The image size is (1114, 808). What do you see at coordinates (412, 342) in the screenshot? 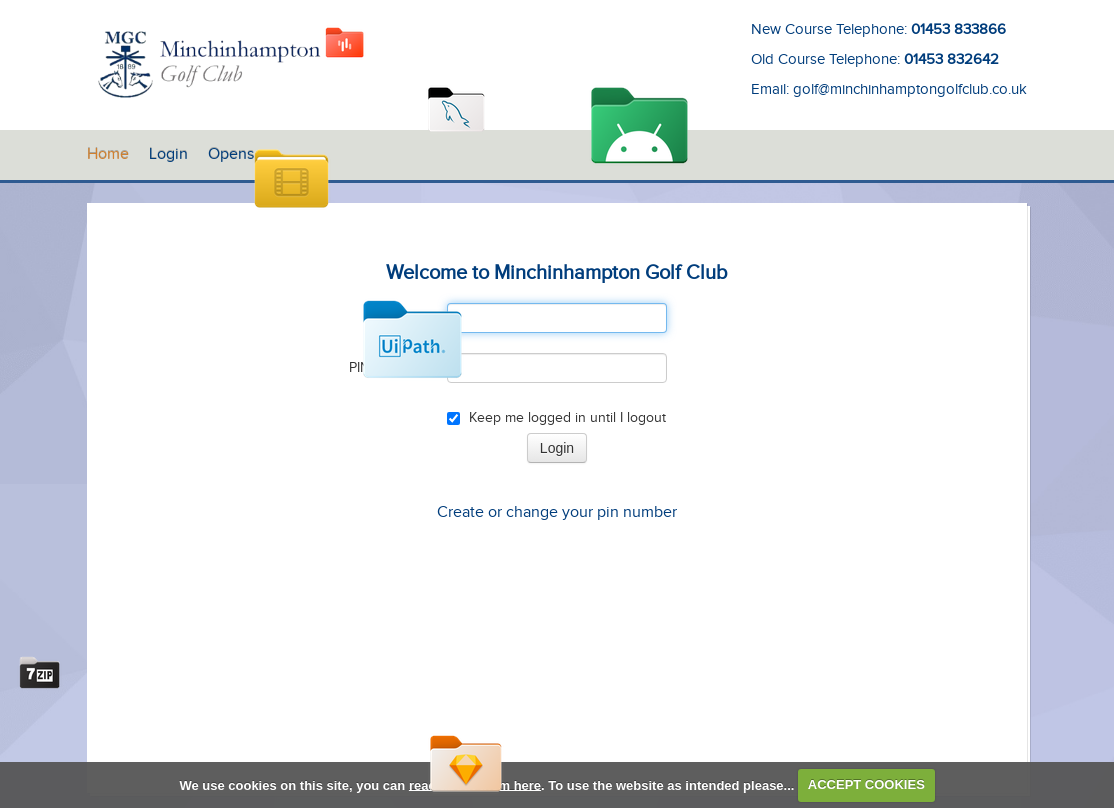
I see `open UiPath project folder` at bounding box center [412, 342].